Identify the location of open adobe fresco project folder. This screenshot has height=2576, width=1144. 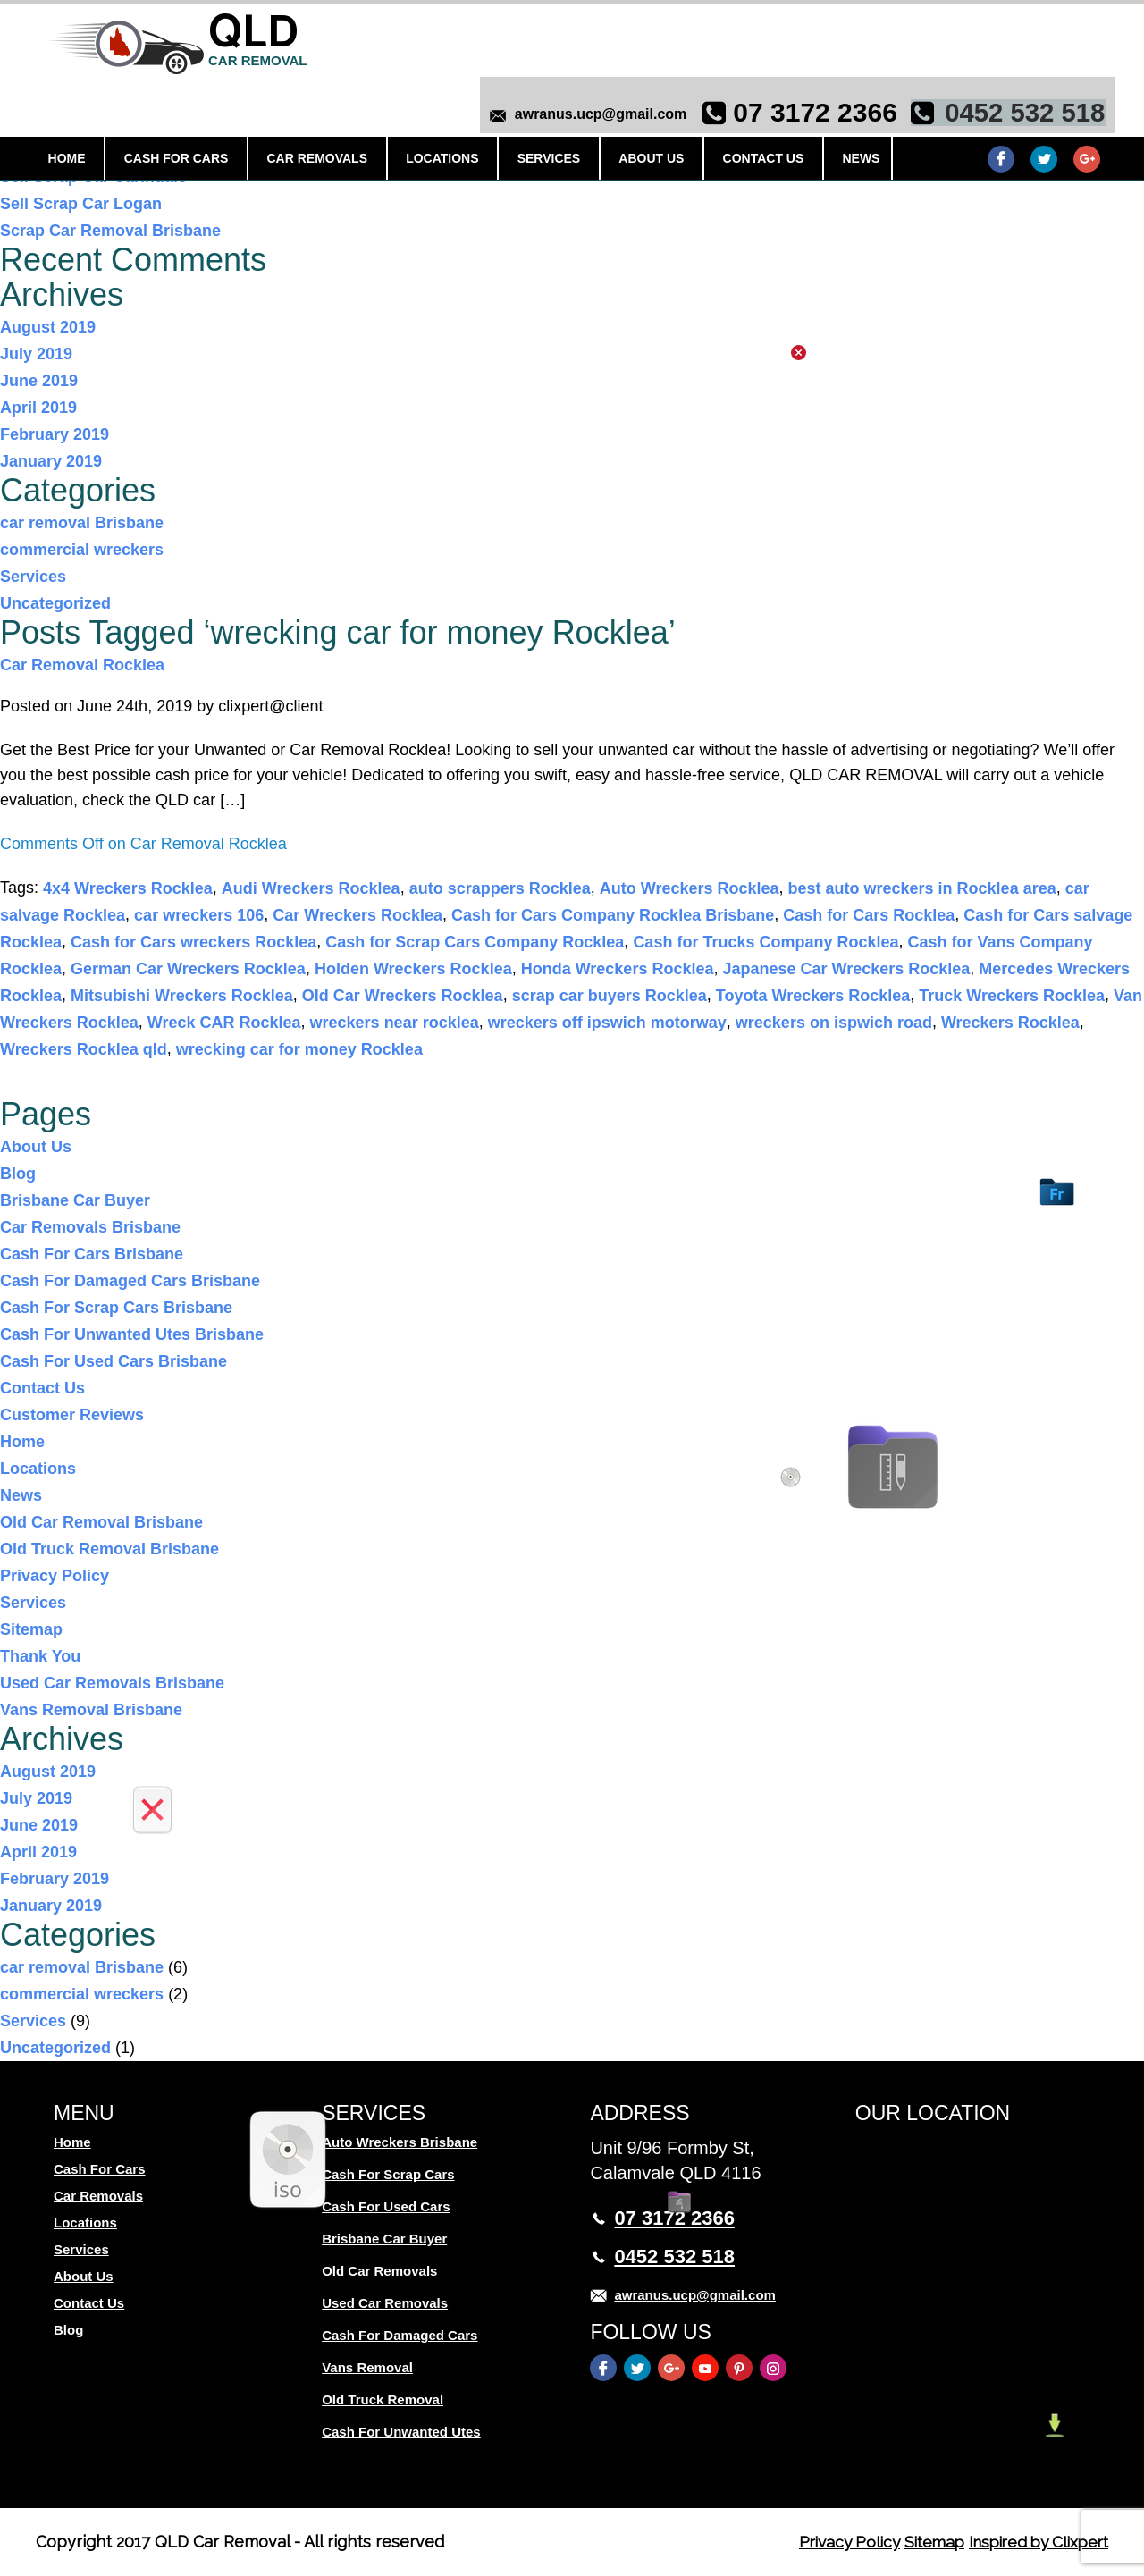
(1056, 1192).